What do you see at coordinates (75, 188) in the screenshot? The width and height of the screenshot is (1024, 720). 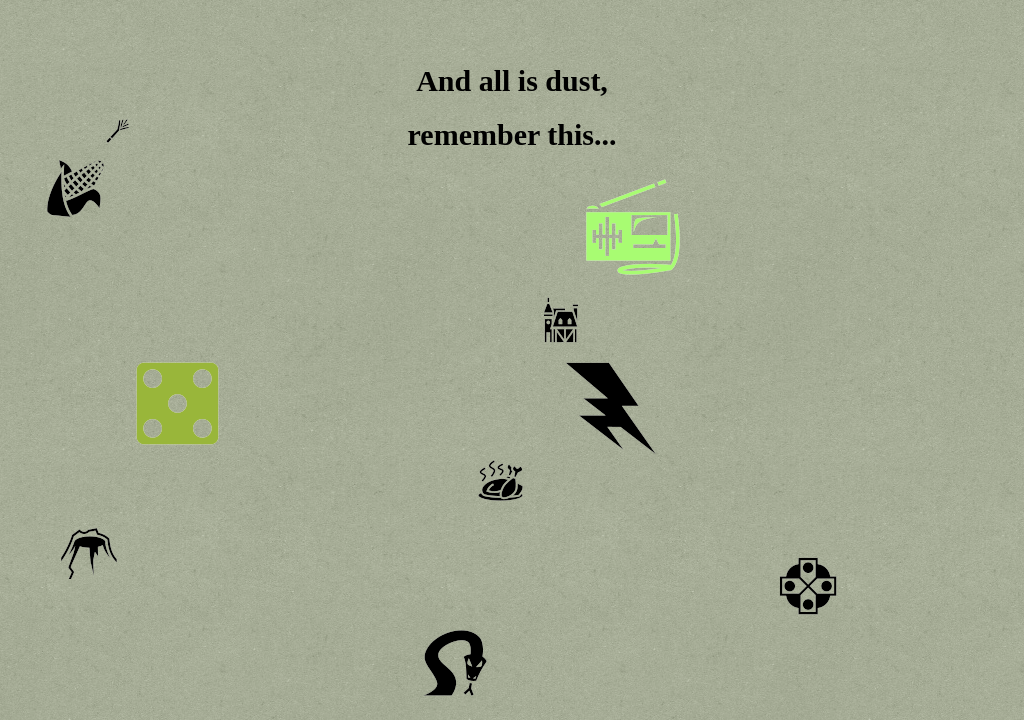 I see `represents a farming or agriculture category` at bounding box center [75, 188].